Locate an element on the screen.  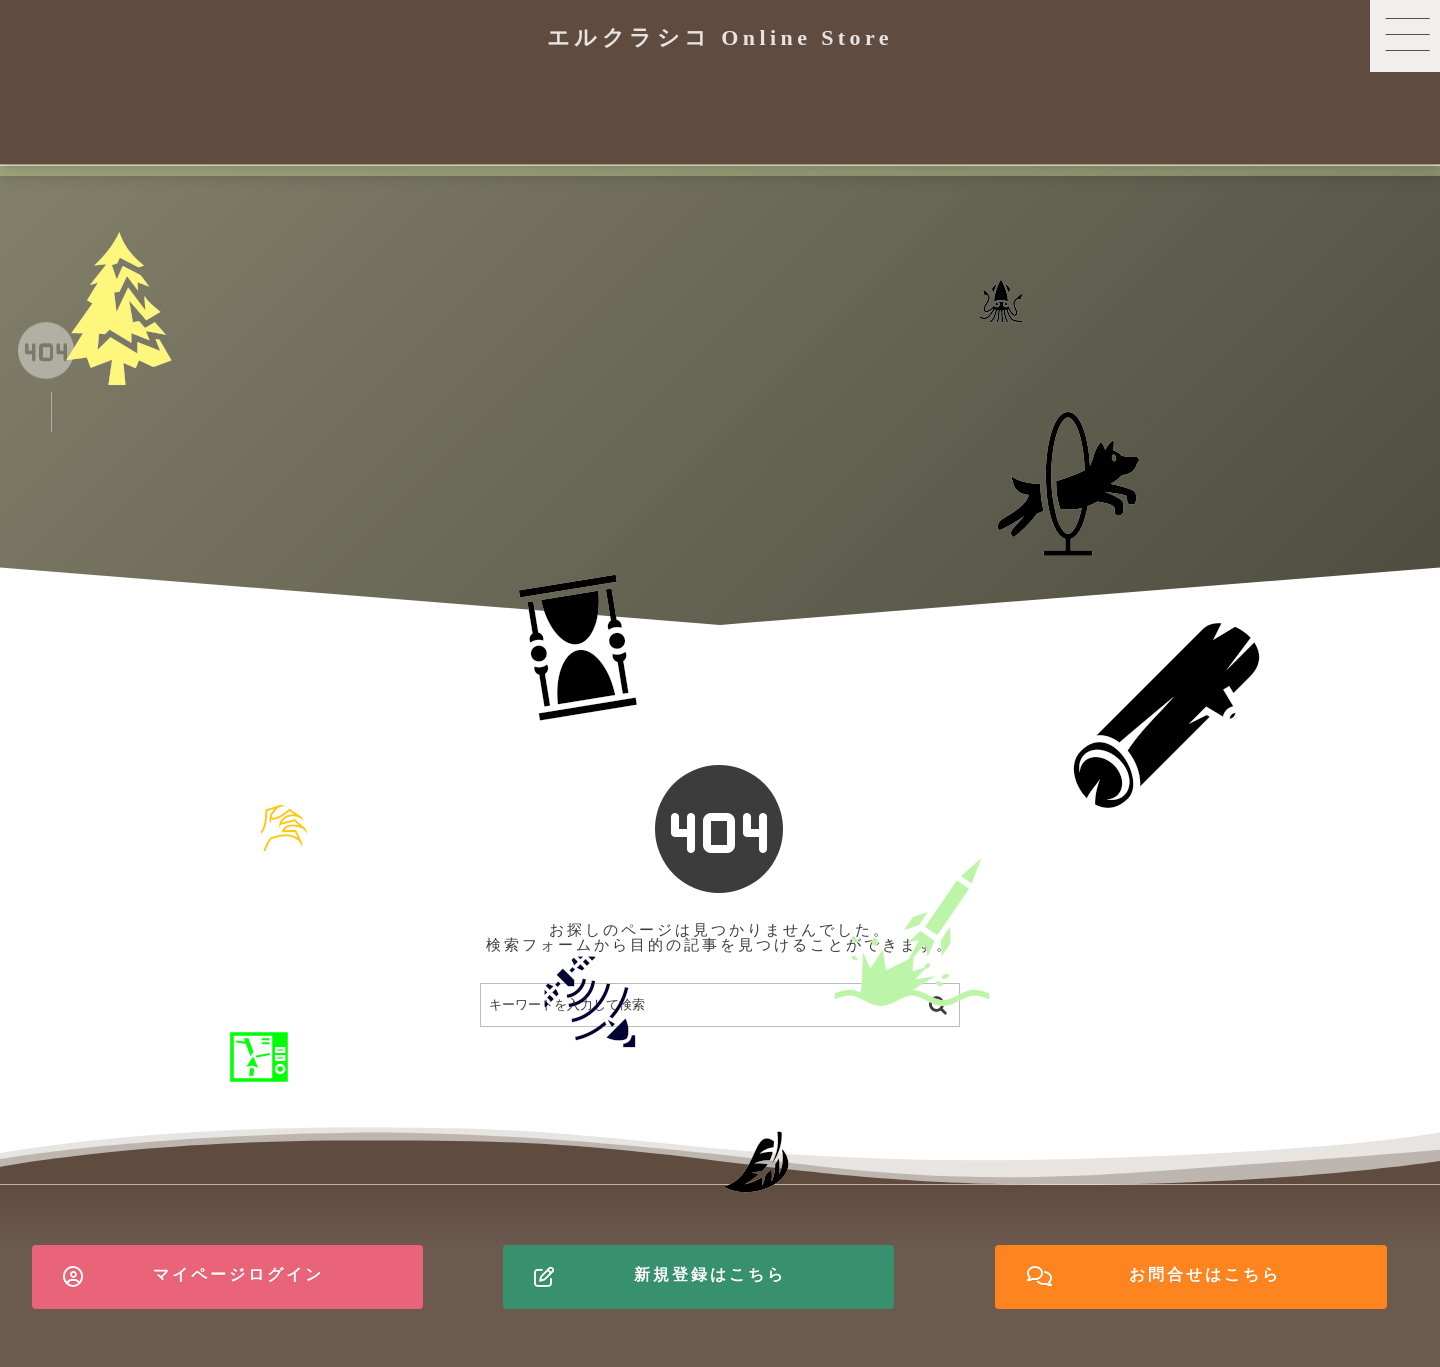
indicates a forest or nature area on a map is located at coordinates (121, 308).